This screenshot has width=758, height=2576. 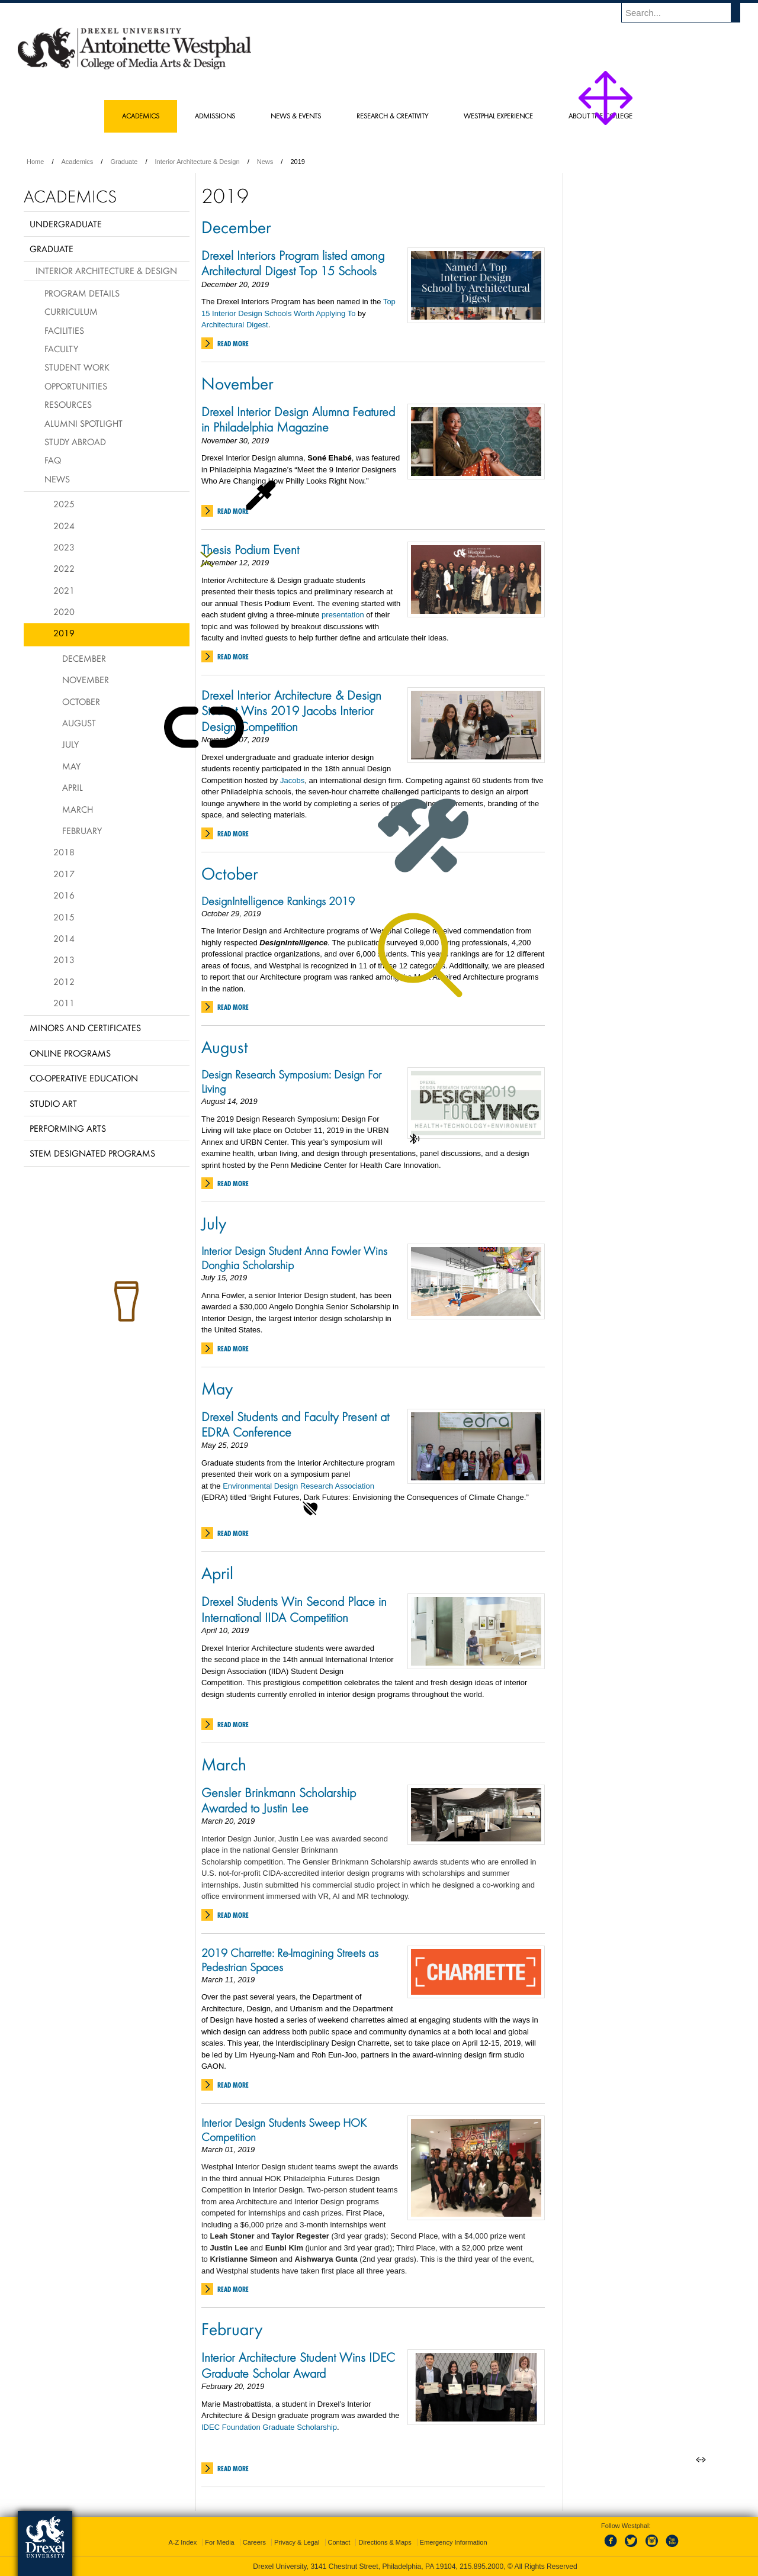 What do you see at coordinates (423, 835) in the screenshot?
I see `access settings or configuration options` at bounding box center [423, 835].